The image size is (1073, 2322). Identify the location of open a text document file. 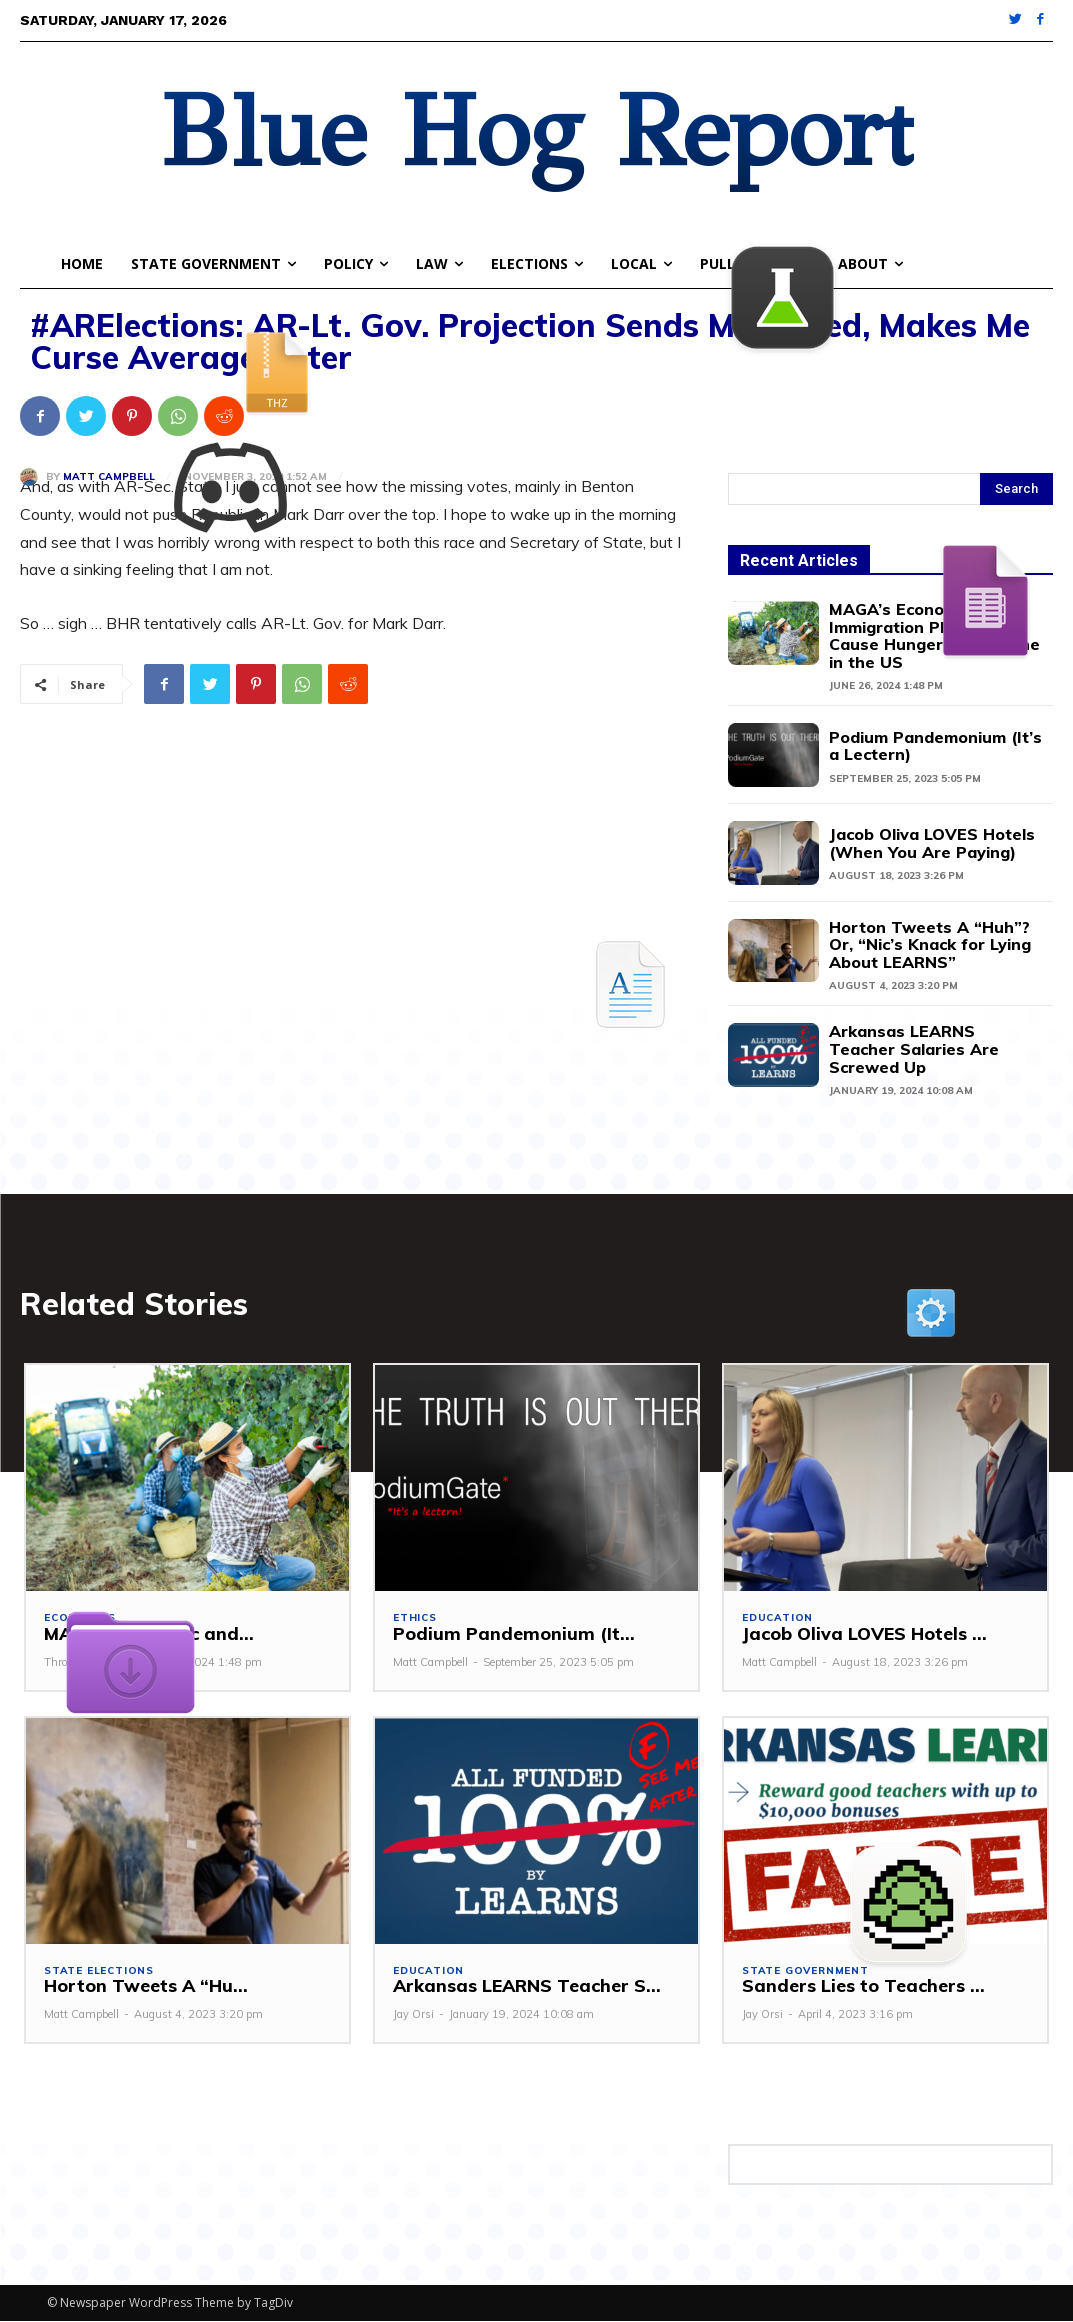
(630, 984).